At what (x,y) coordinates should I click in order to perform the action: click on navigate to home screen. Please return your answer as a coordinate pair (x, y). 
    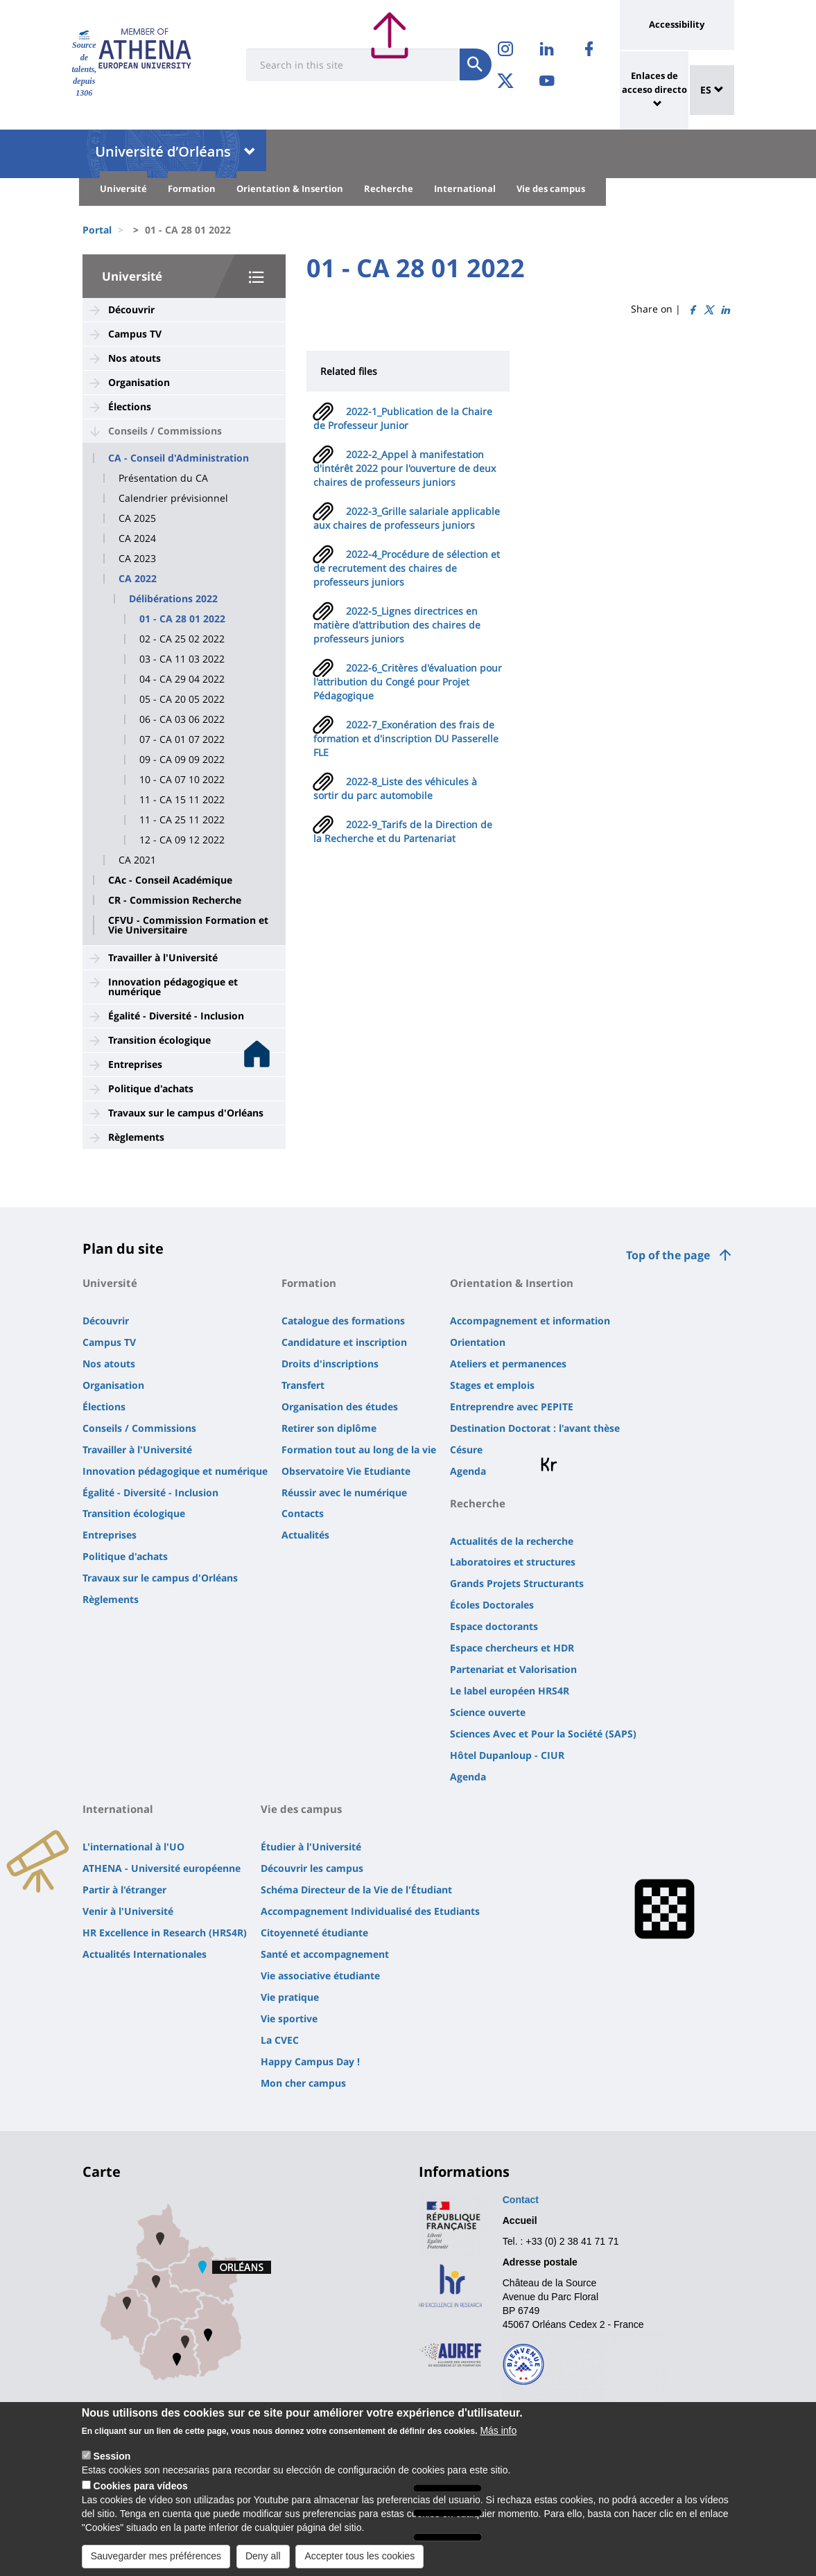
    Looking at the image, I should click on (257, 1054).